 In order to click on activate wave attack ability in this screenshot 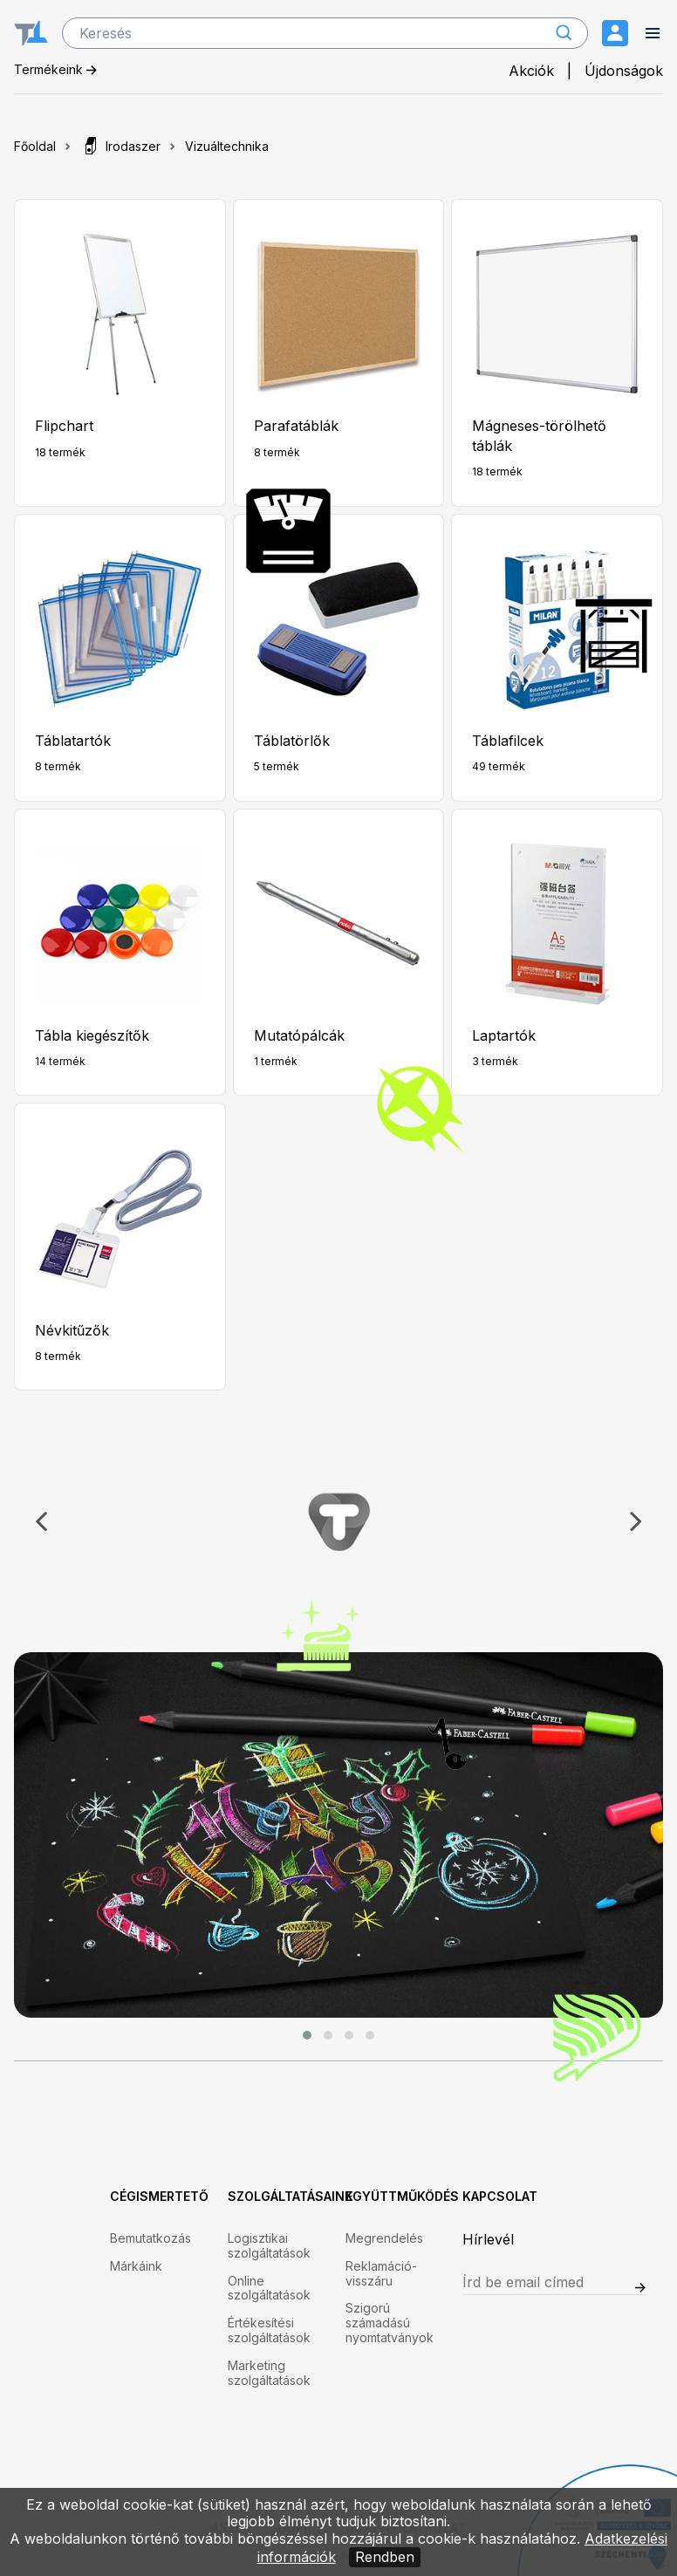, I will do `click(597, 2039)`.